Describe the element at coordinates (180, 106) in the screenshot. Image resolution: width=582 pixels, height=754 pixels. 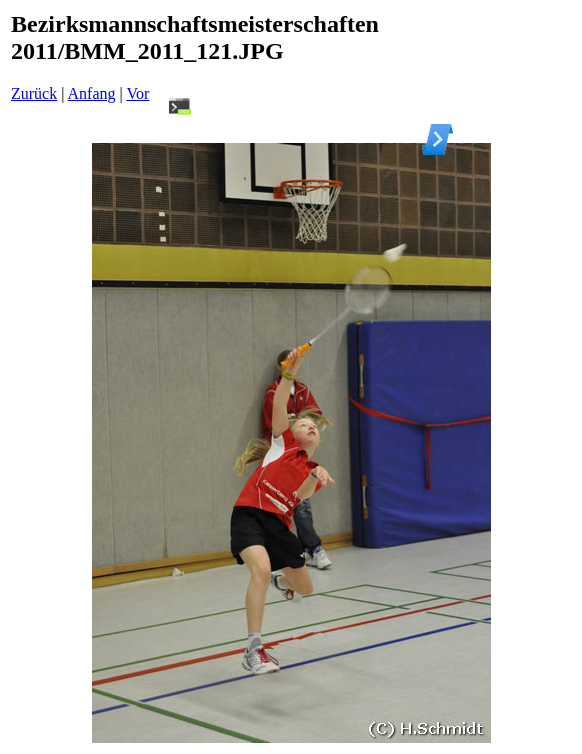
I see `open the developer terminal application` at that location.